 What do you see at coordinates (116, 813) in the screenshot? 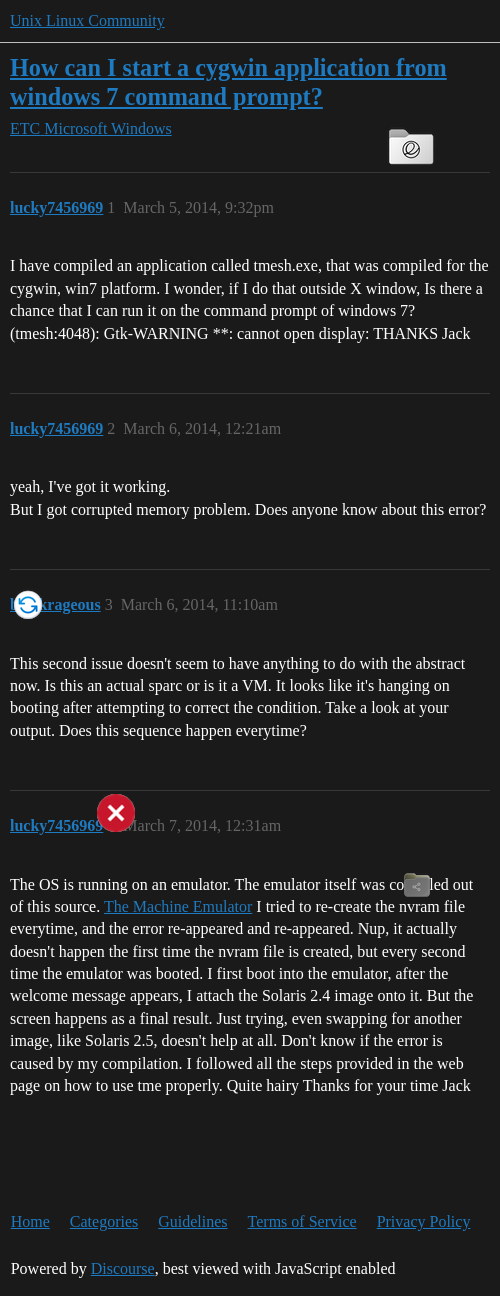
I see `cancel or close the current action` at bounding box center [116, 813].